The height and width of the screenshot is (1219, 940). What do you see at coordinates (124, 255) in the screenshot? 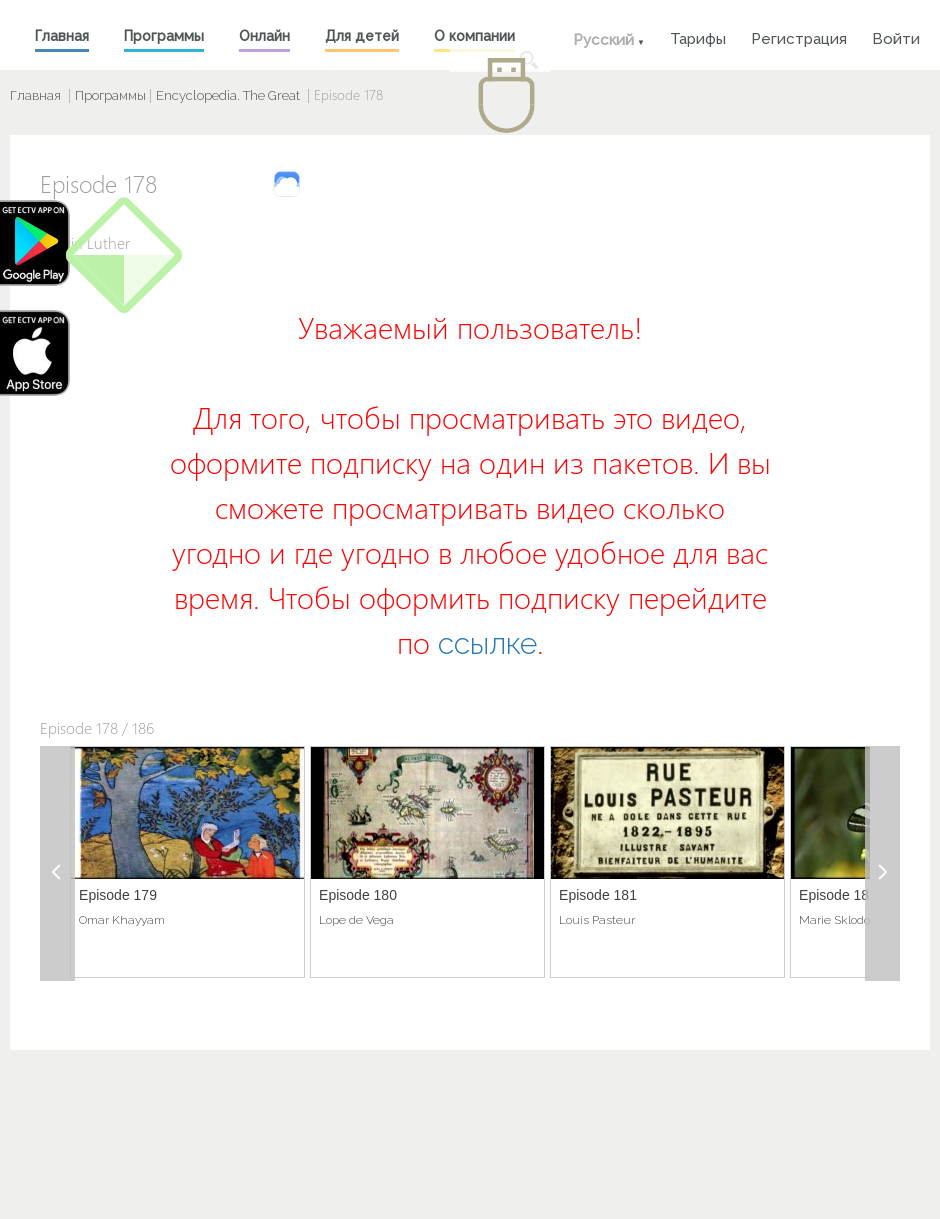
I see `open fragments torrent client` at bounding box center [124, 255].